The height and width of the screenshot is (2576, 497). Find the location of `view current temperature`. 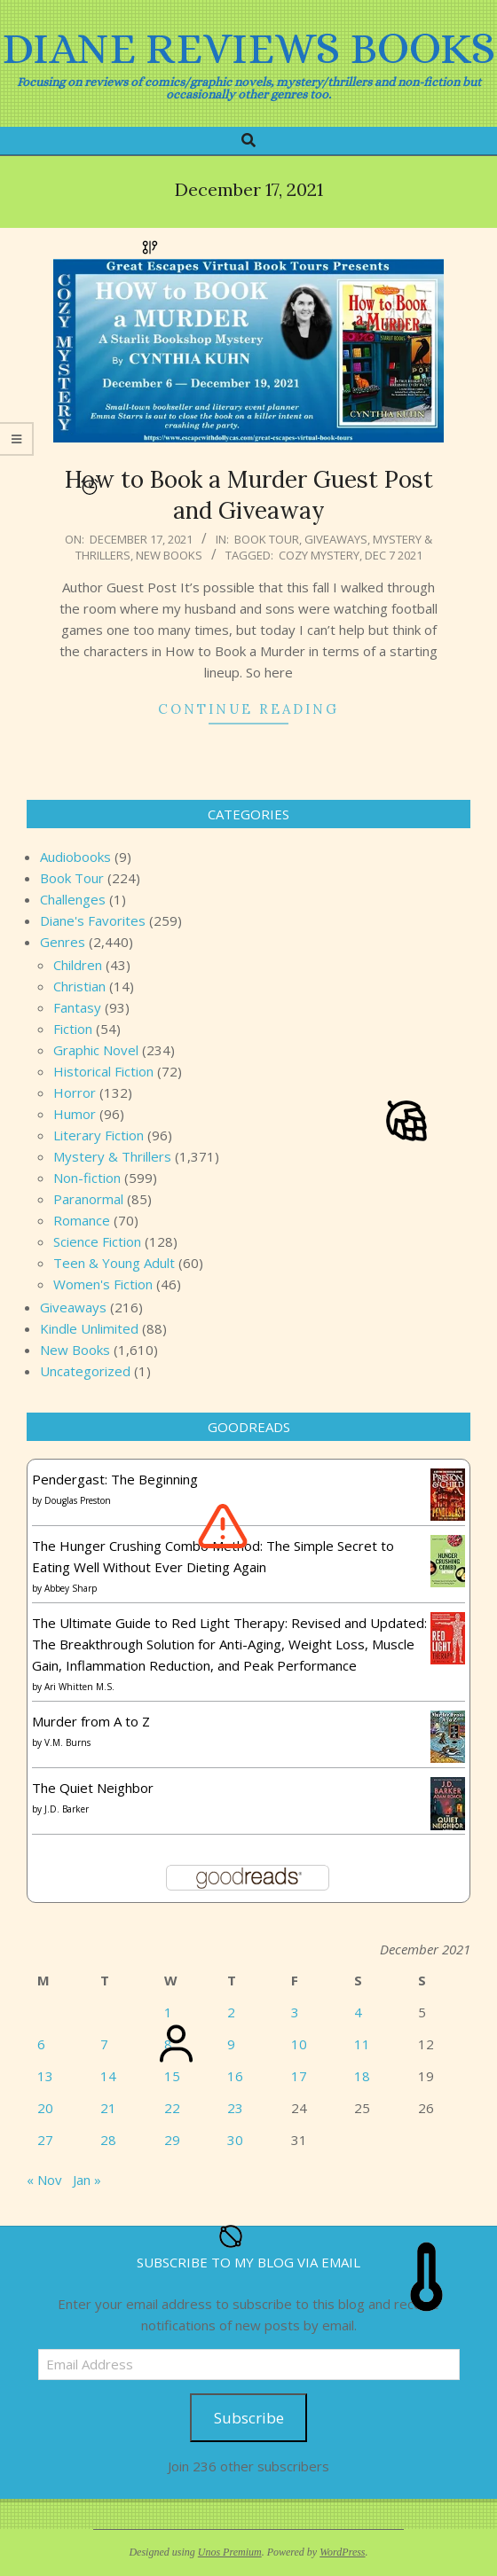

view current temperature is located at coordinates (426, 2276).